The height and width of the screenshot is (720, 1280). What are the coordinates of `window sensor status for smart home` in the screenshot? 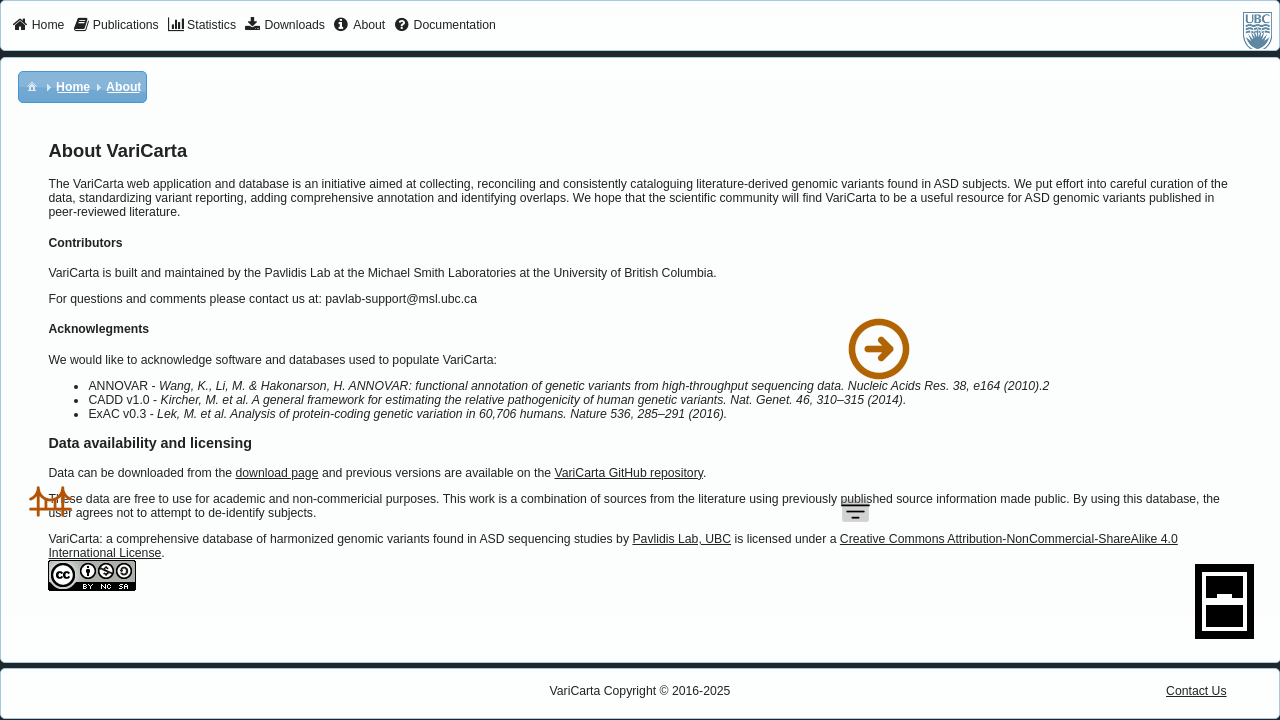 It's located at (1224, 601).